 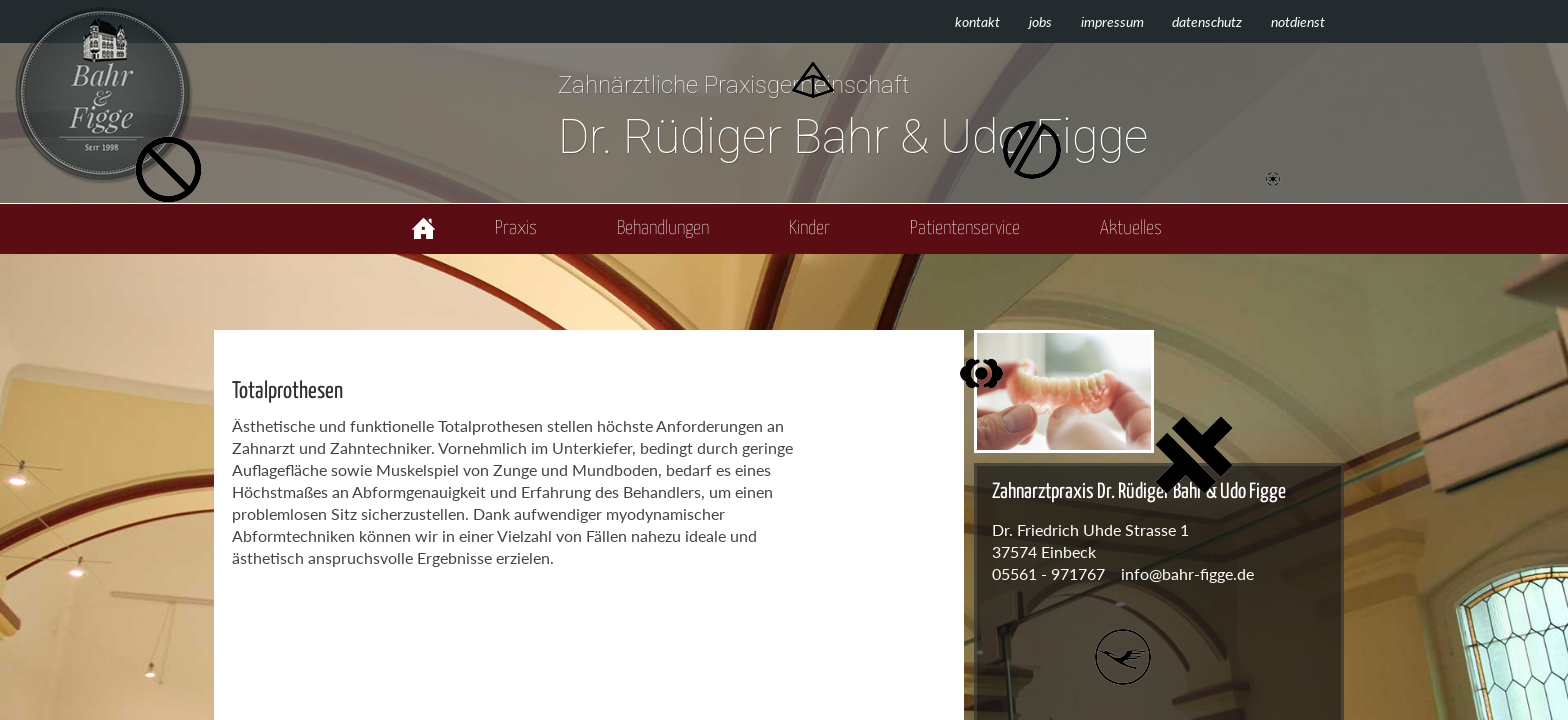 What do you see at coordinates (1032, 150) in the screenshot?
I see `odin programming language logo` at bounding box center [1032, 150].